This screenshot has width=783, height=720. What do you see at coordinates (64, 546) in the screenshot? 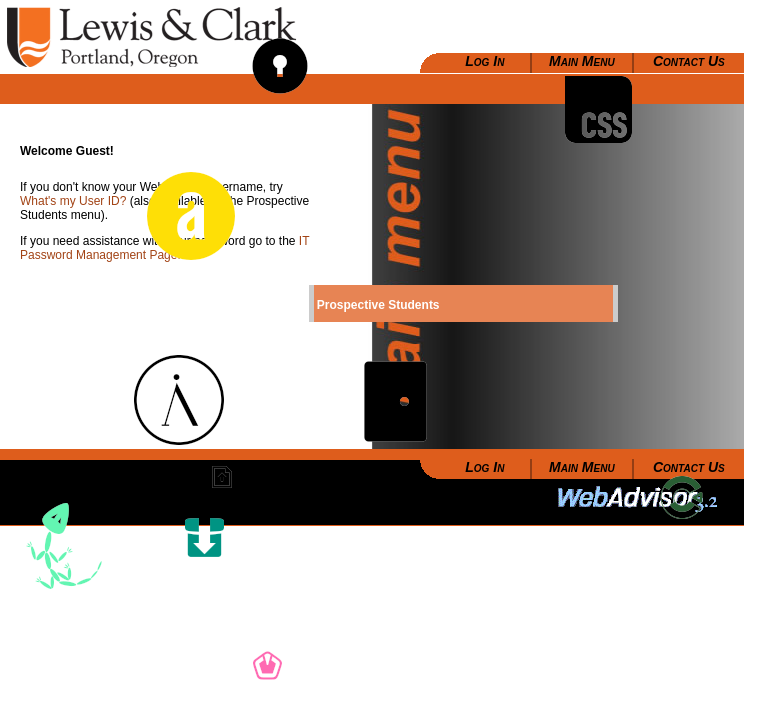
I see `visit fossil scm website or documentation` at bounding box center [64, 546].